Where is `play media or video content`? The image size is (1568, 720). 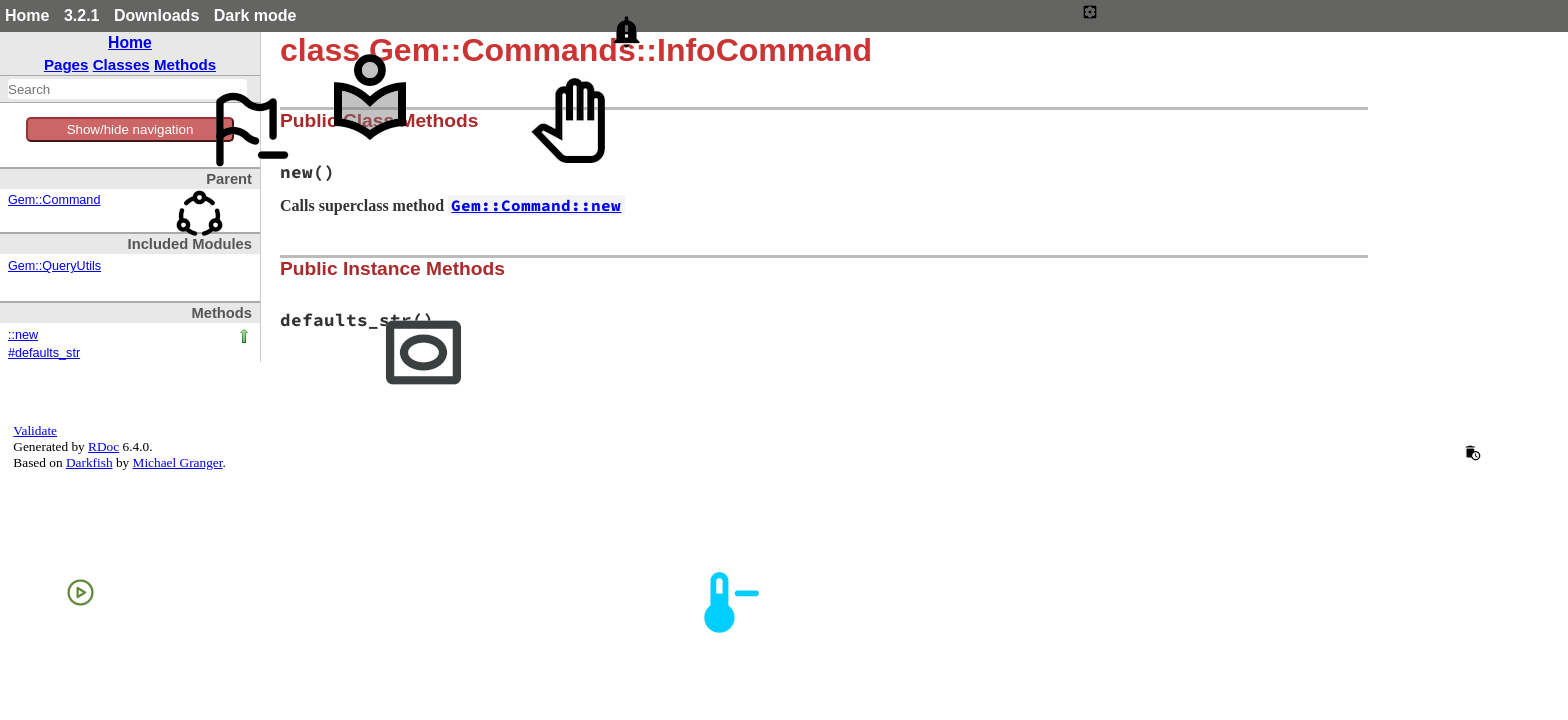 play media or video content is located at coordinates (80, 592).